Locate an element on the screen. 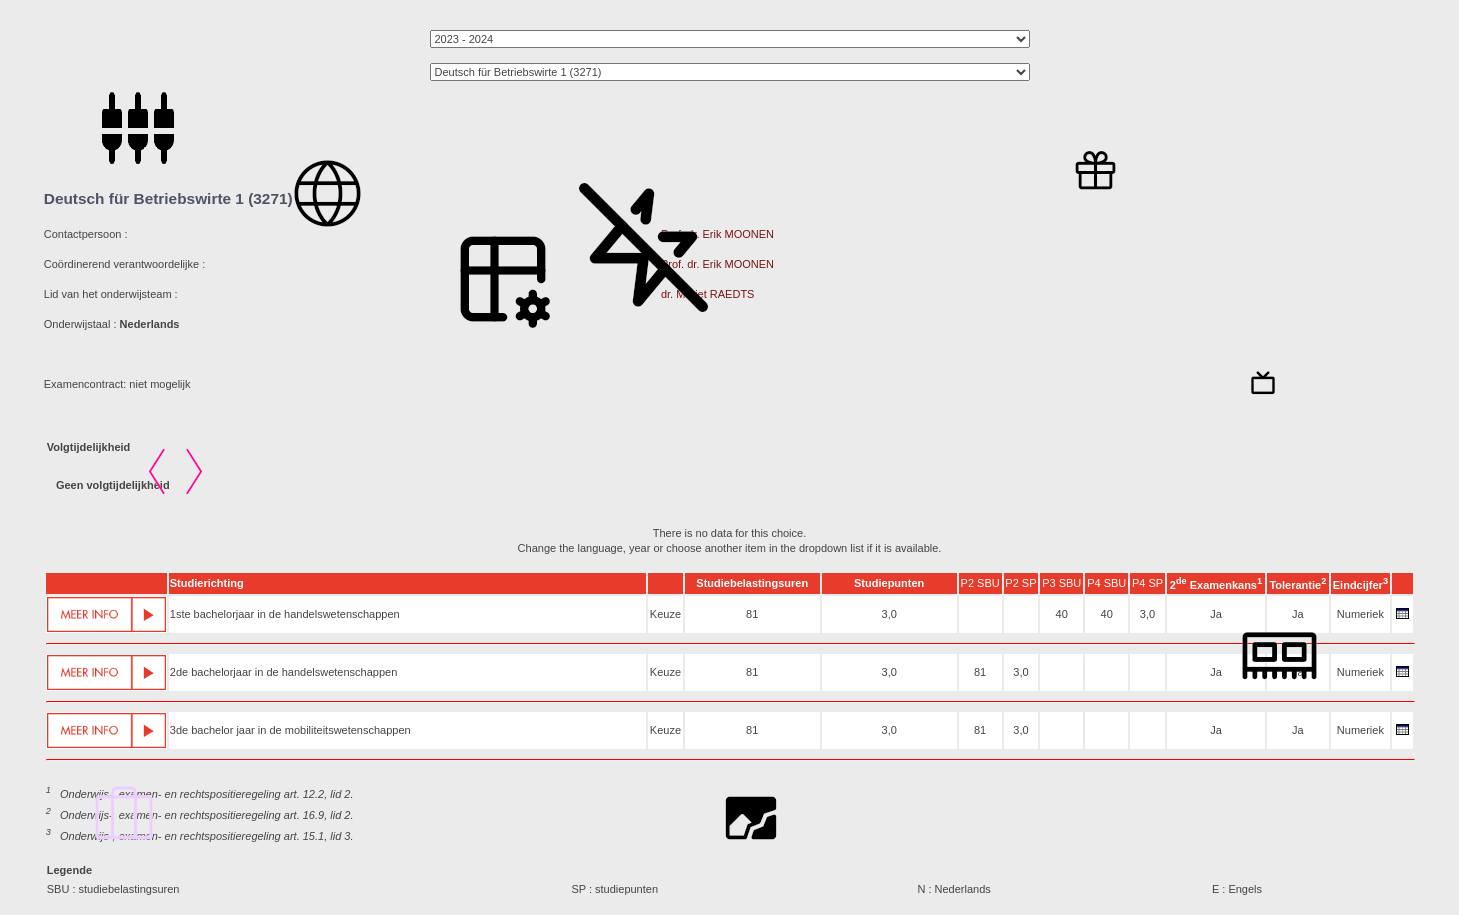  access TV or video streaming features is located at coordinates (1263, 384).